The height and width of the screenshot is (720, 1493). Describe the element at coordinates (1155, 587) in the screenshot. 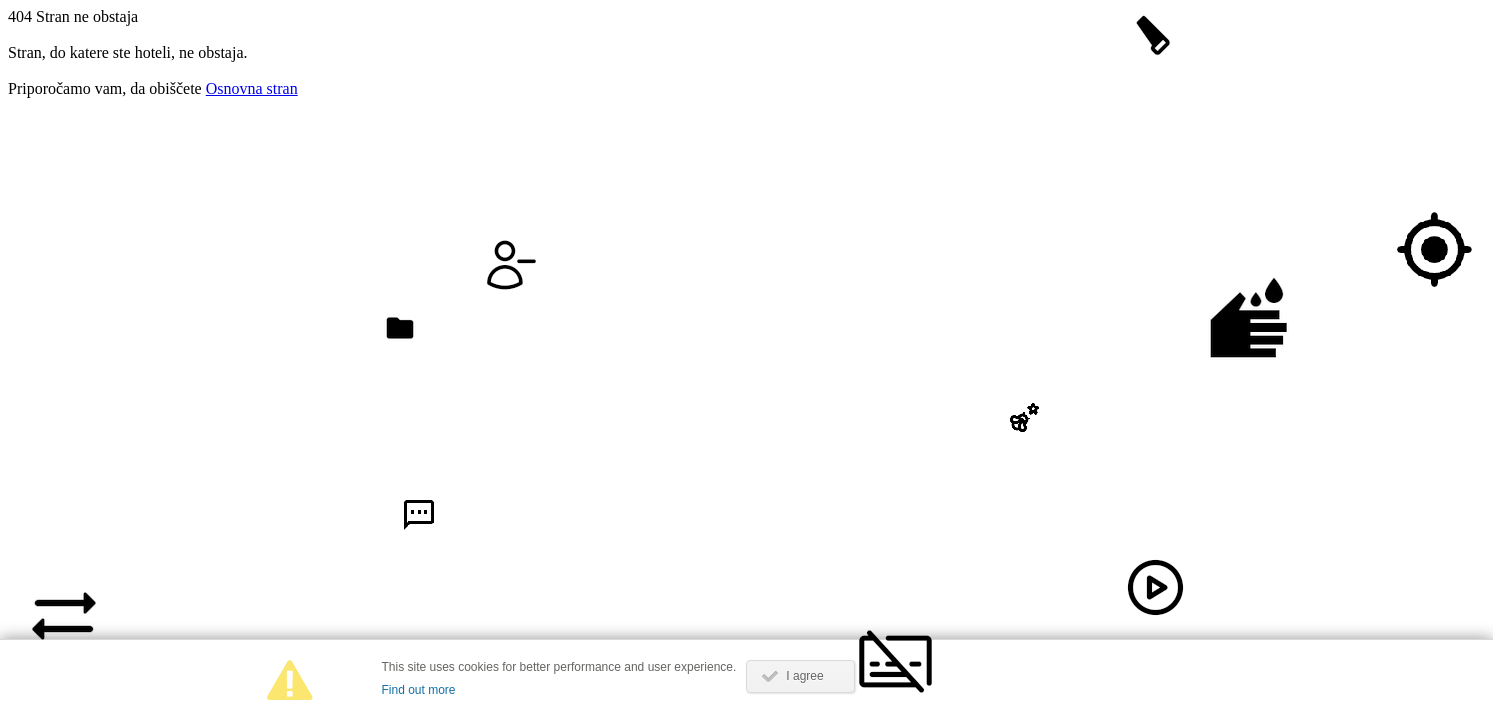

I see `play media or video content` at that location.